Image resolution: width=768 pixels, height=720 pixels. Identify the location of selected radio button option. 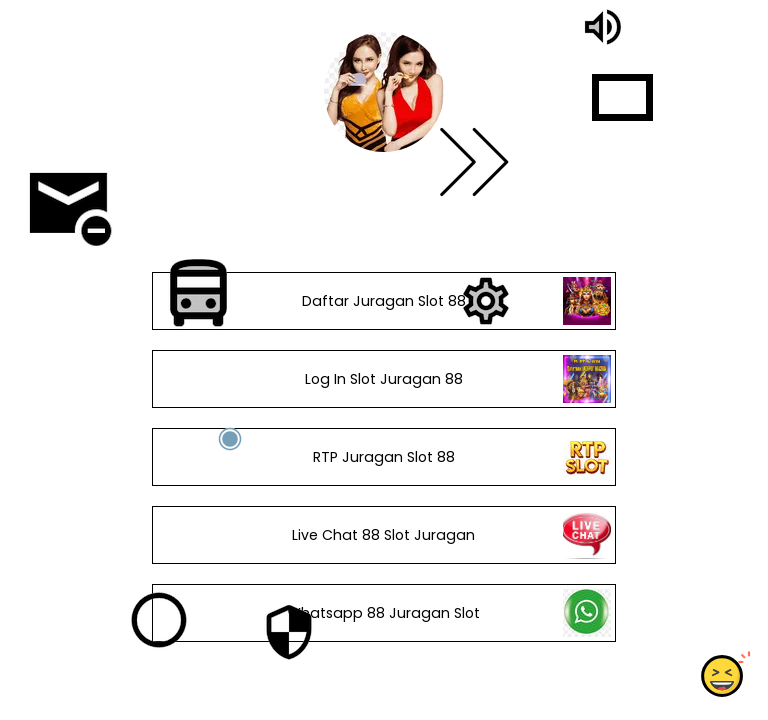
(230, 439).